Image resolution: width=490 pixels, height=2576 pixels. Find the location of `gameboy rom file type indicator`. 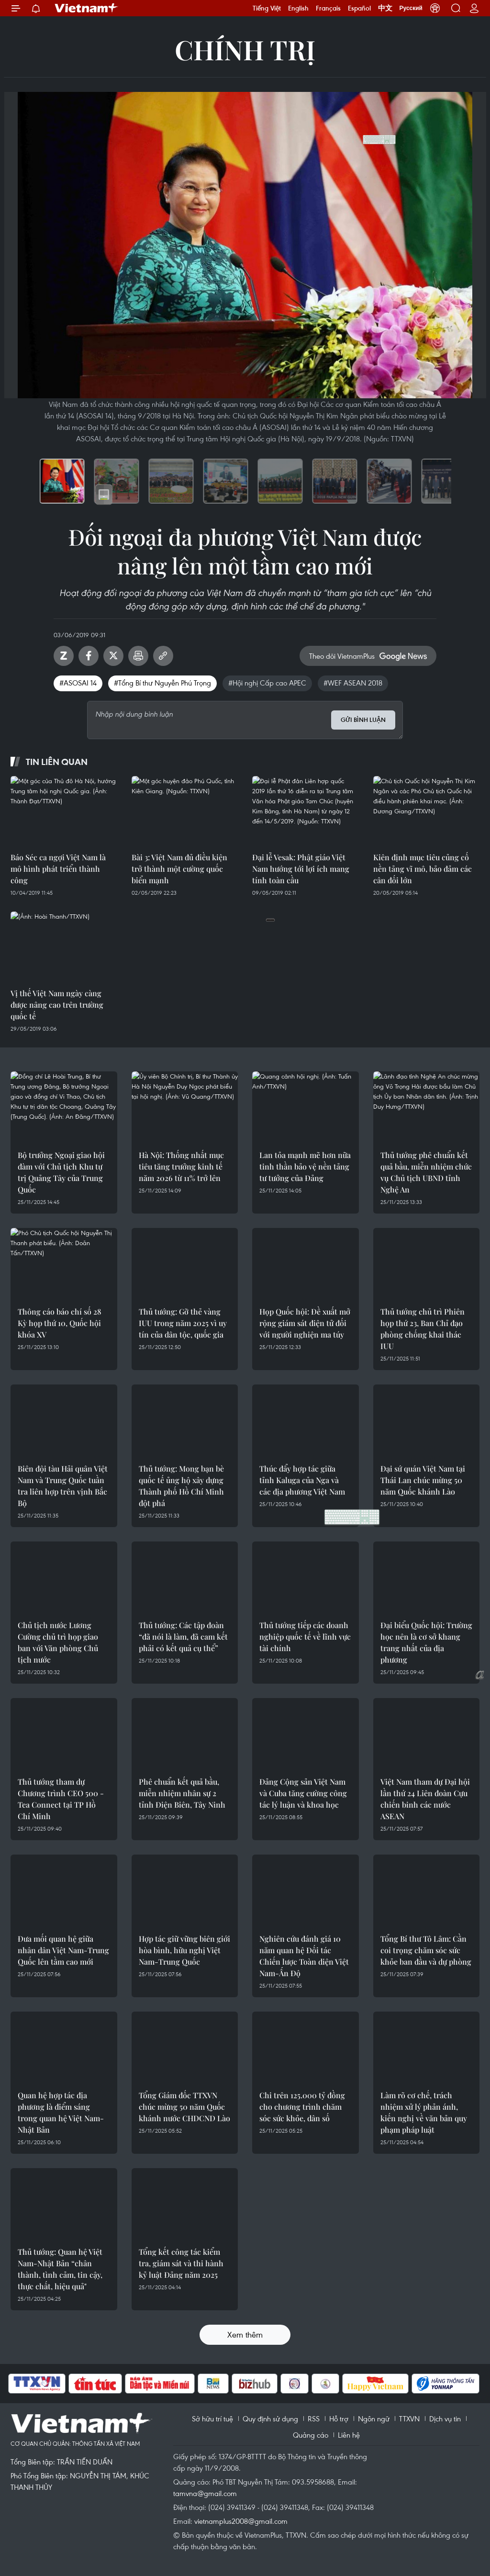

gameboy rom file type indicator is located at coordinates (104, 495).